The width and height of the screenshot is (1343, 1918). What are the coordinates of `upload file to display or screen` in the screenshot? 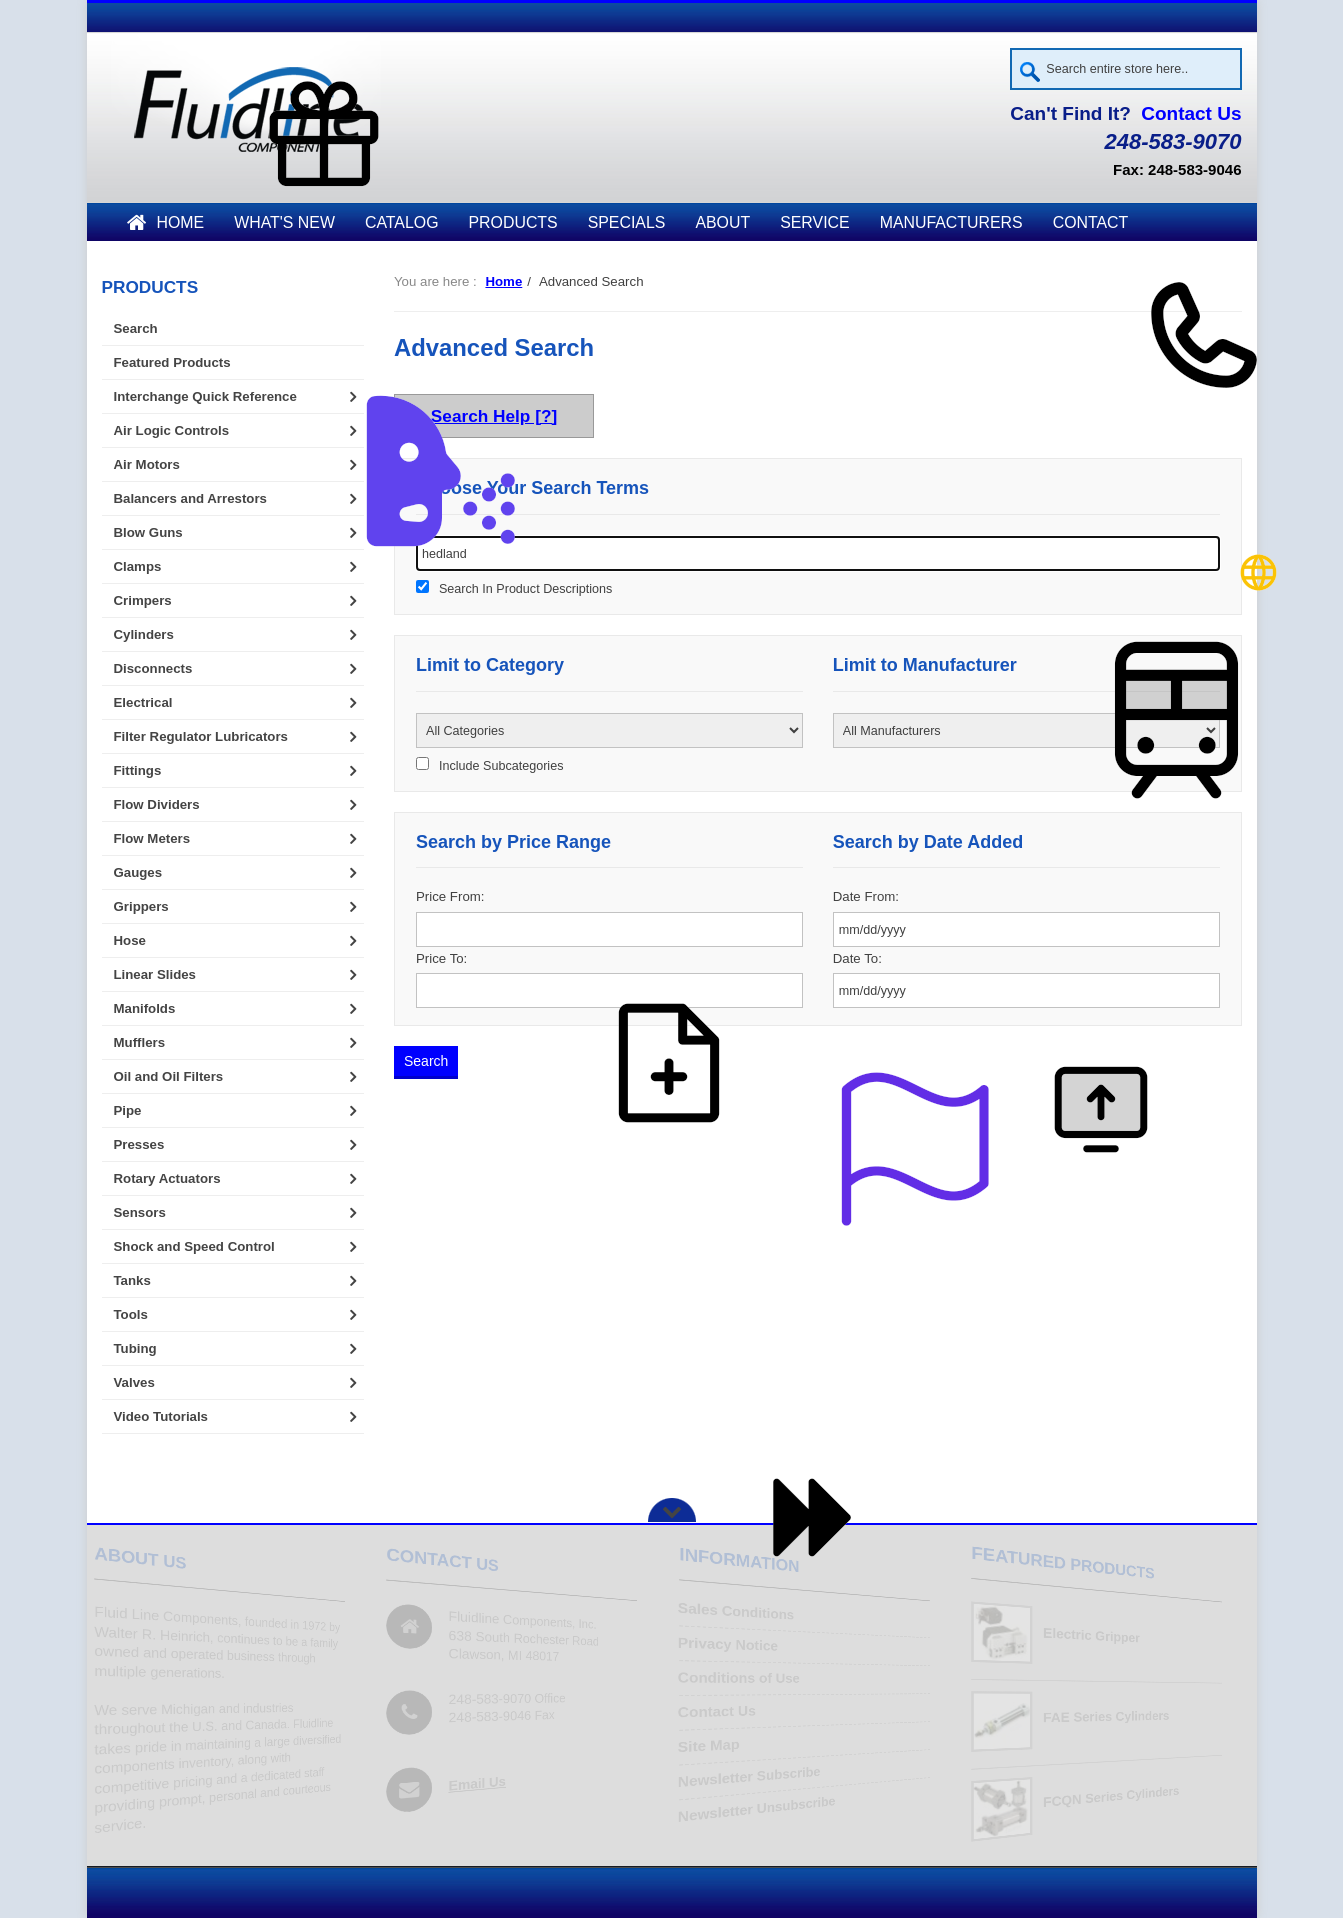 It's located at (1101, 1106).